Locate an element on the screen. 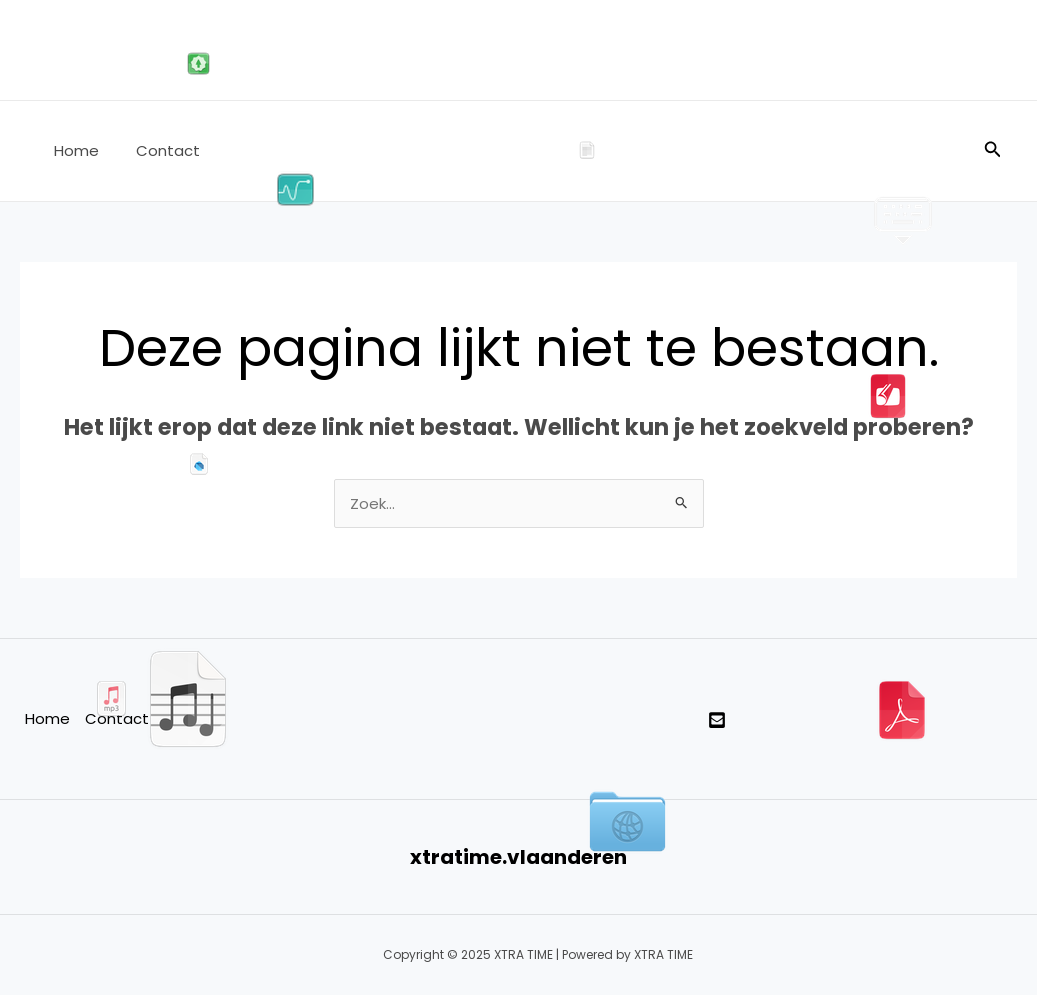  open a lilypond music notation file is located at coordinates (188, 699).